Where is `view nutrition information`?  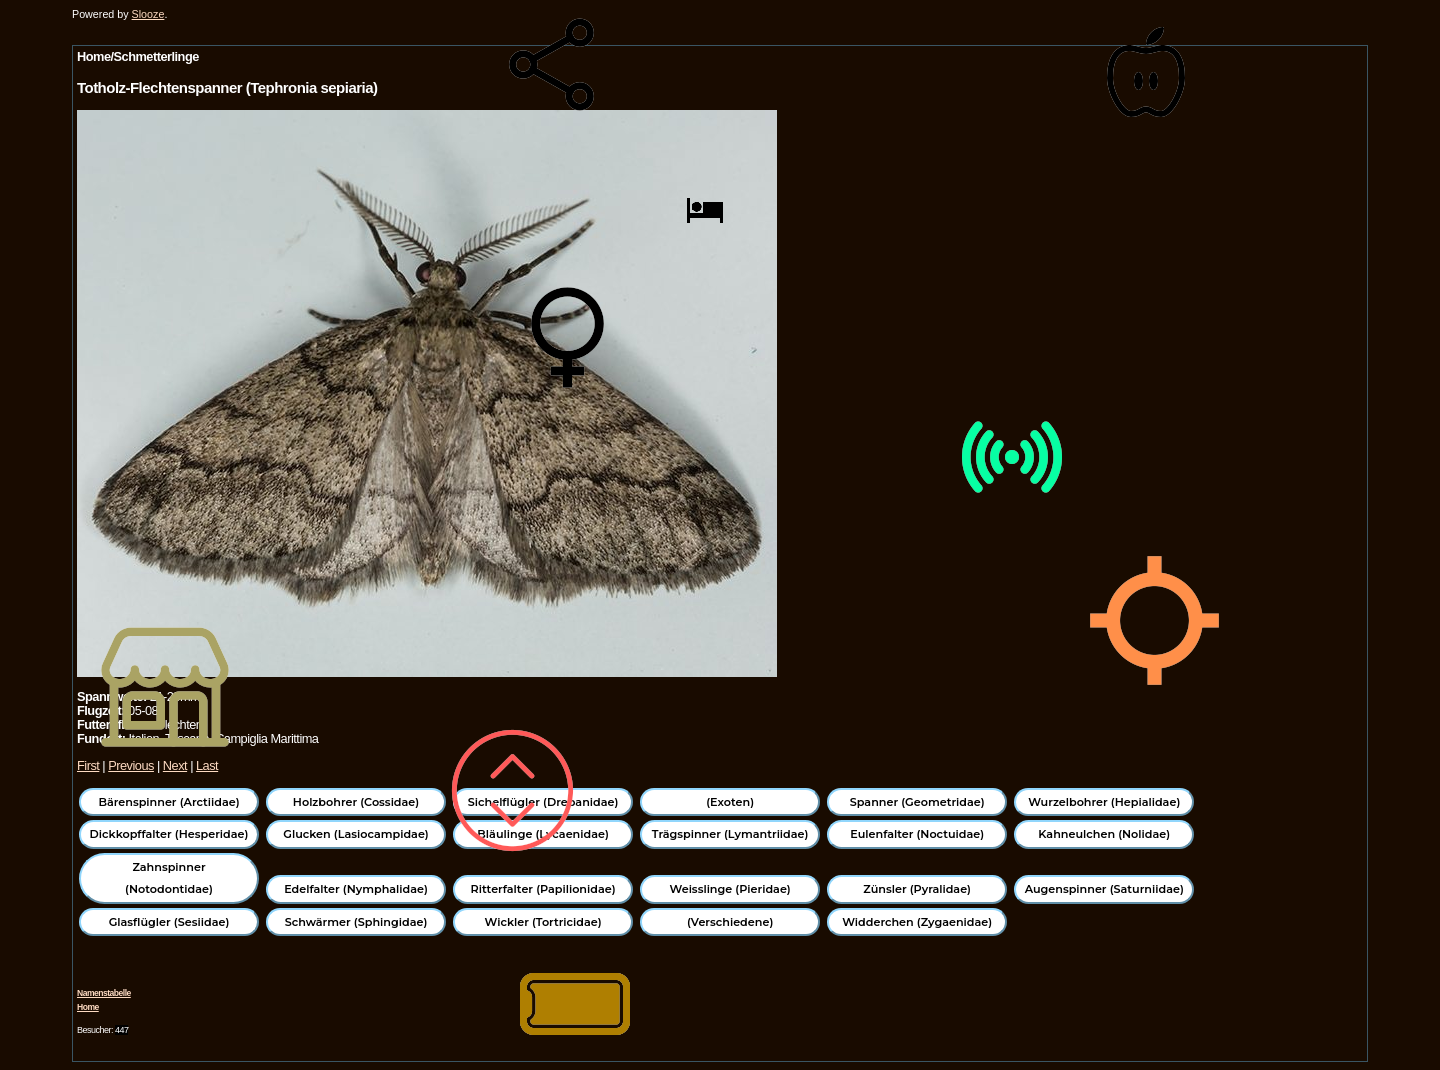 view nutrition information is located at coordinates (1146, 72).